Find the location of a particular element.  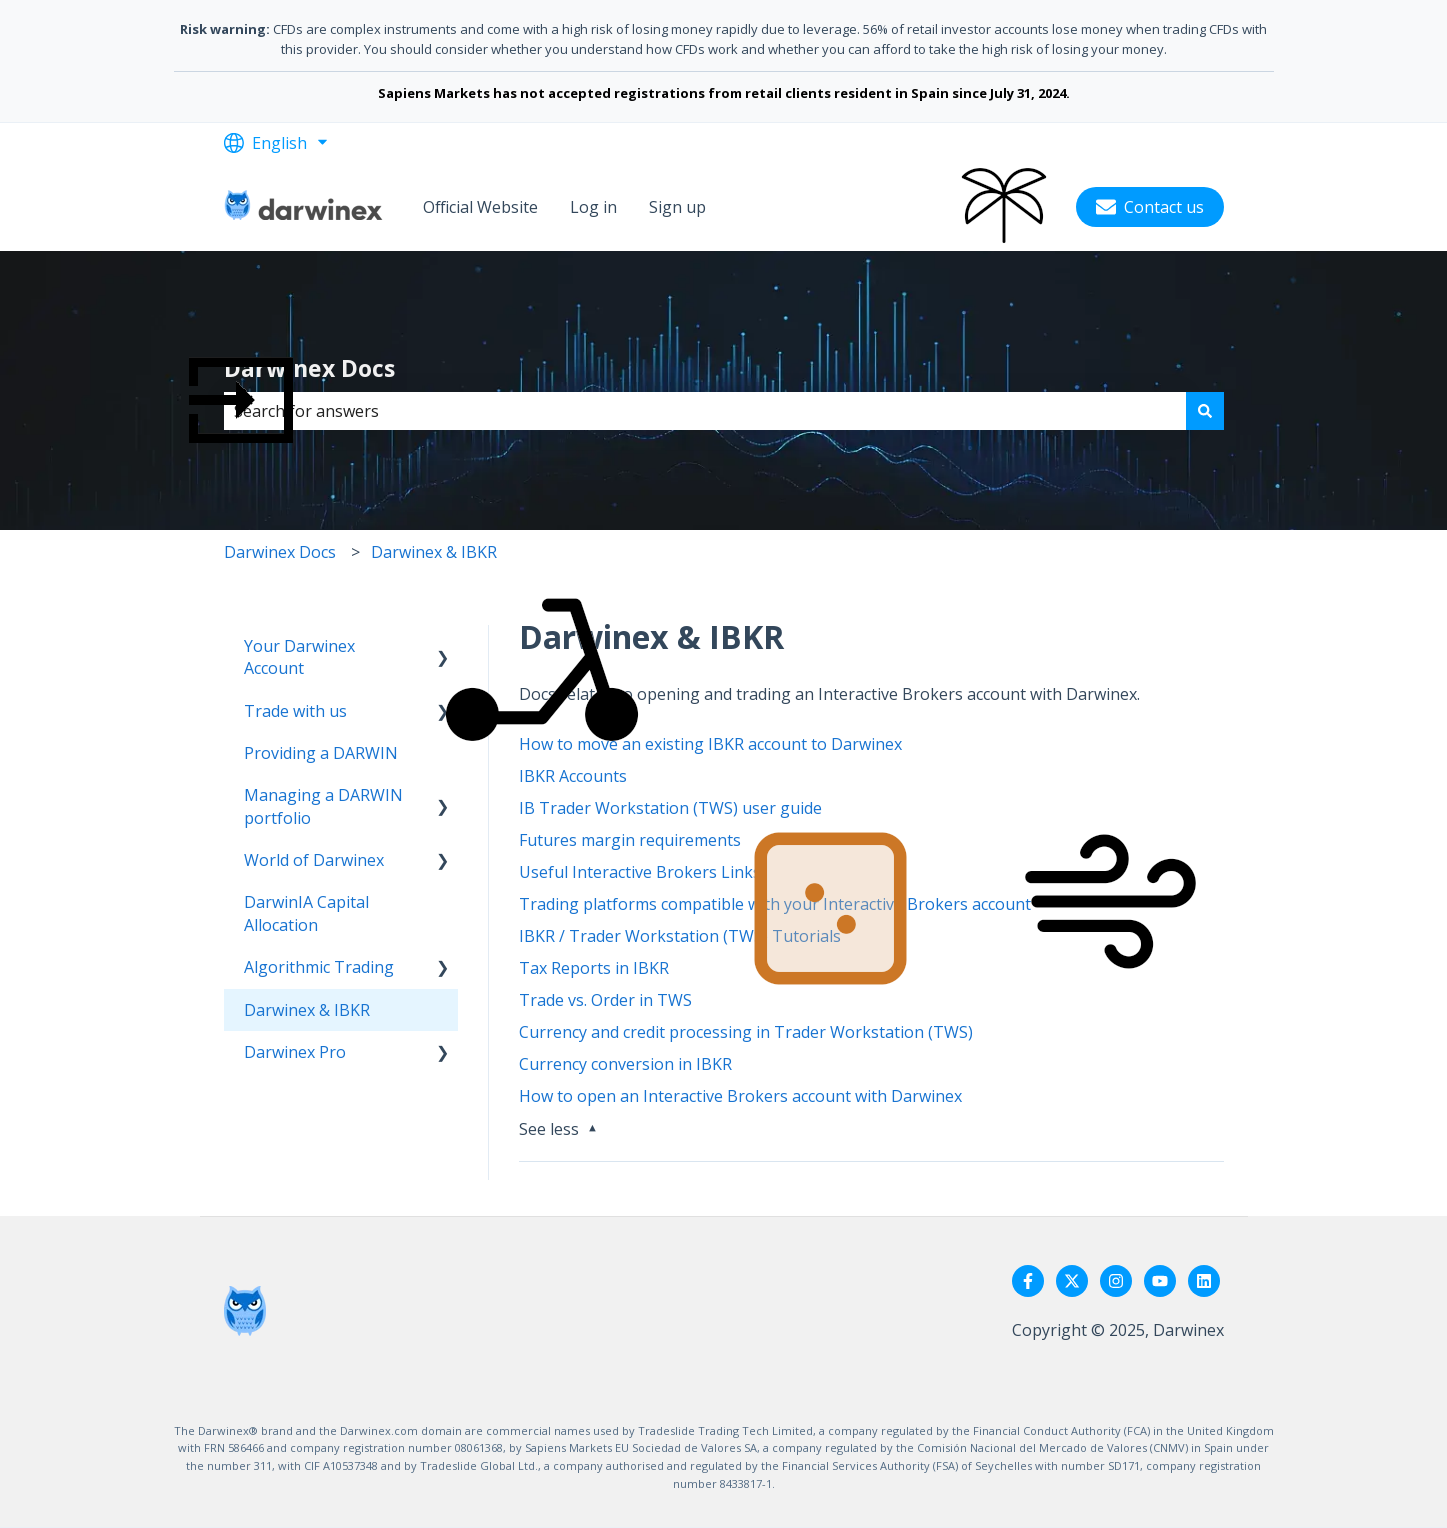

indicates current wind conditions is located at coordinates (1110, 901).